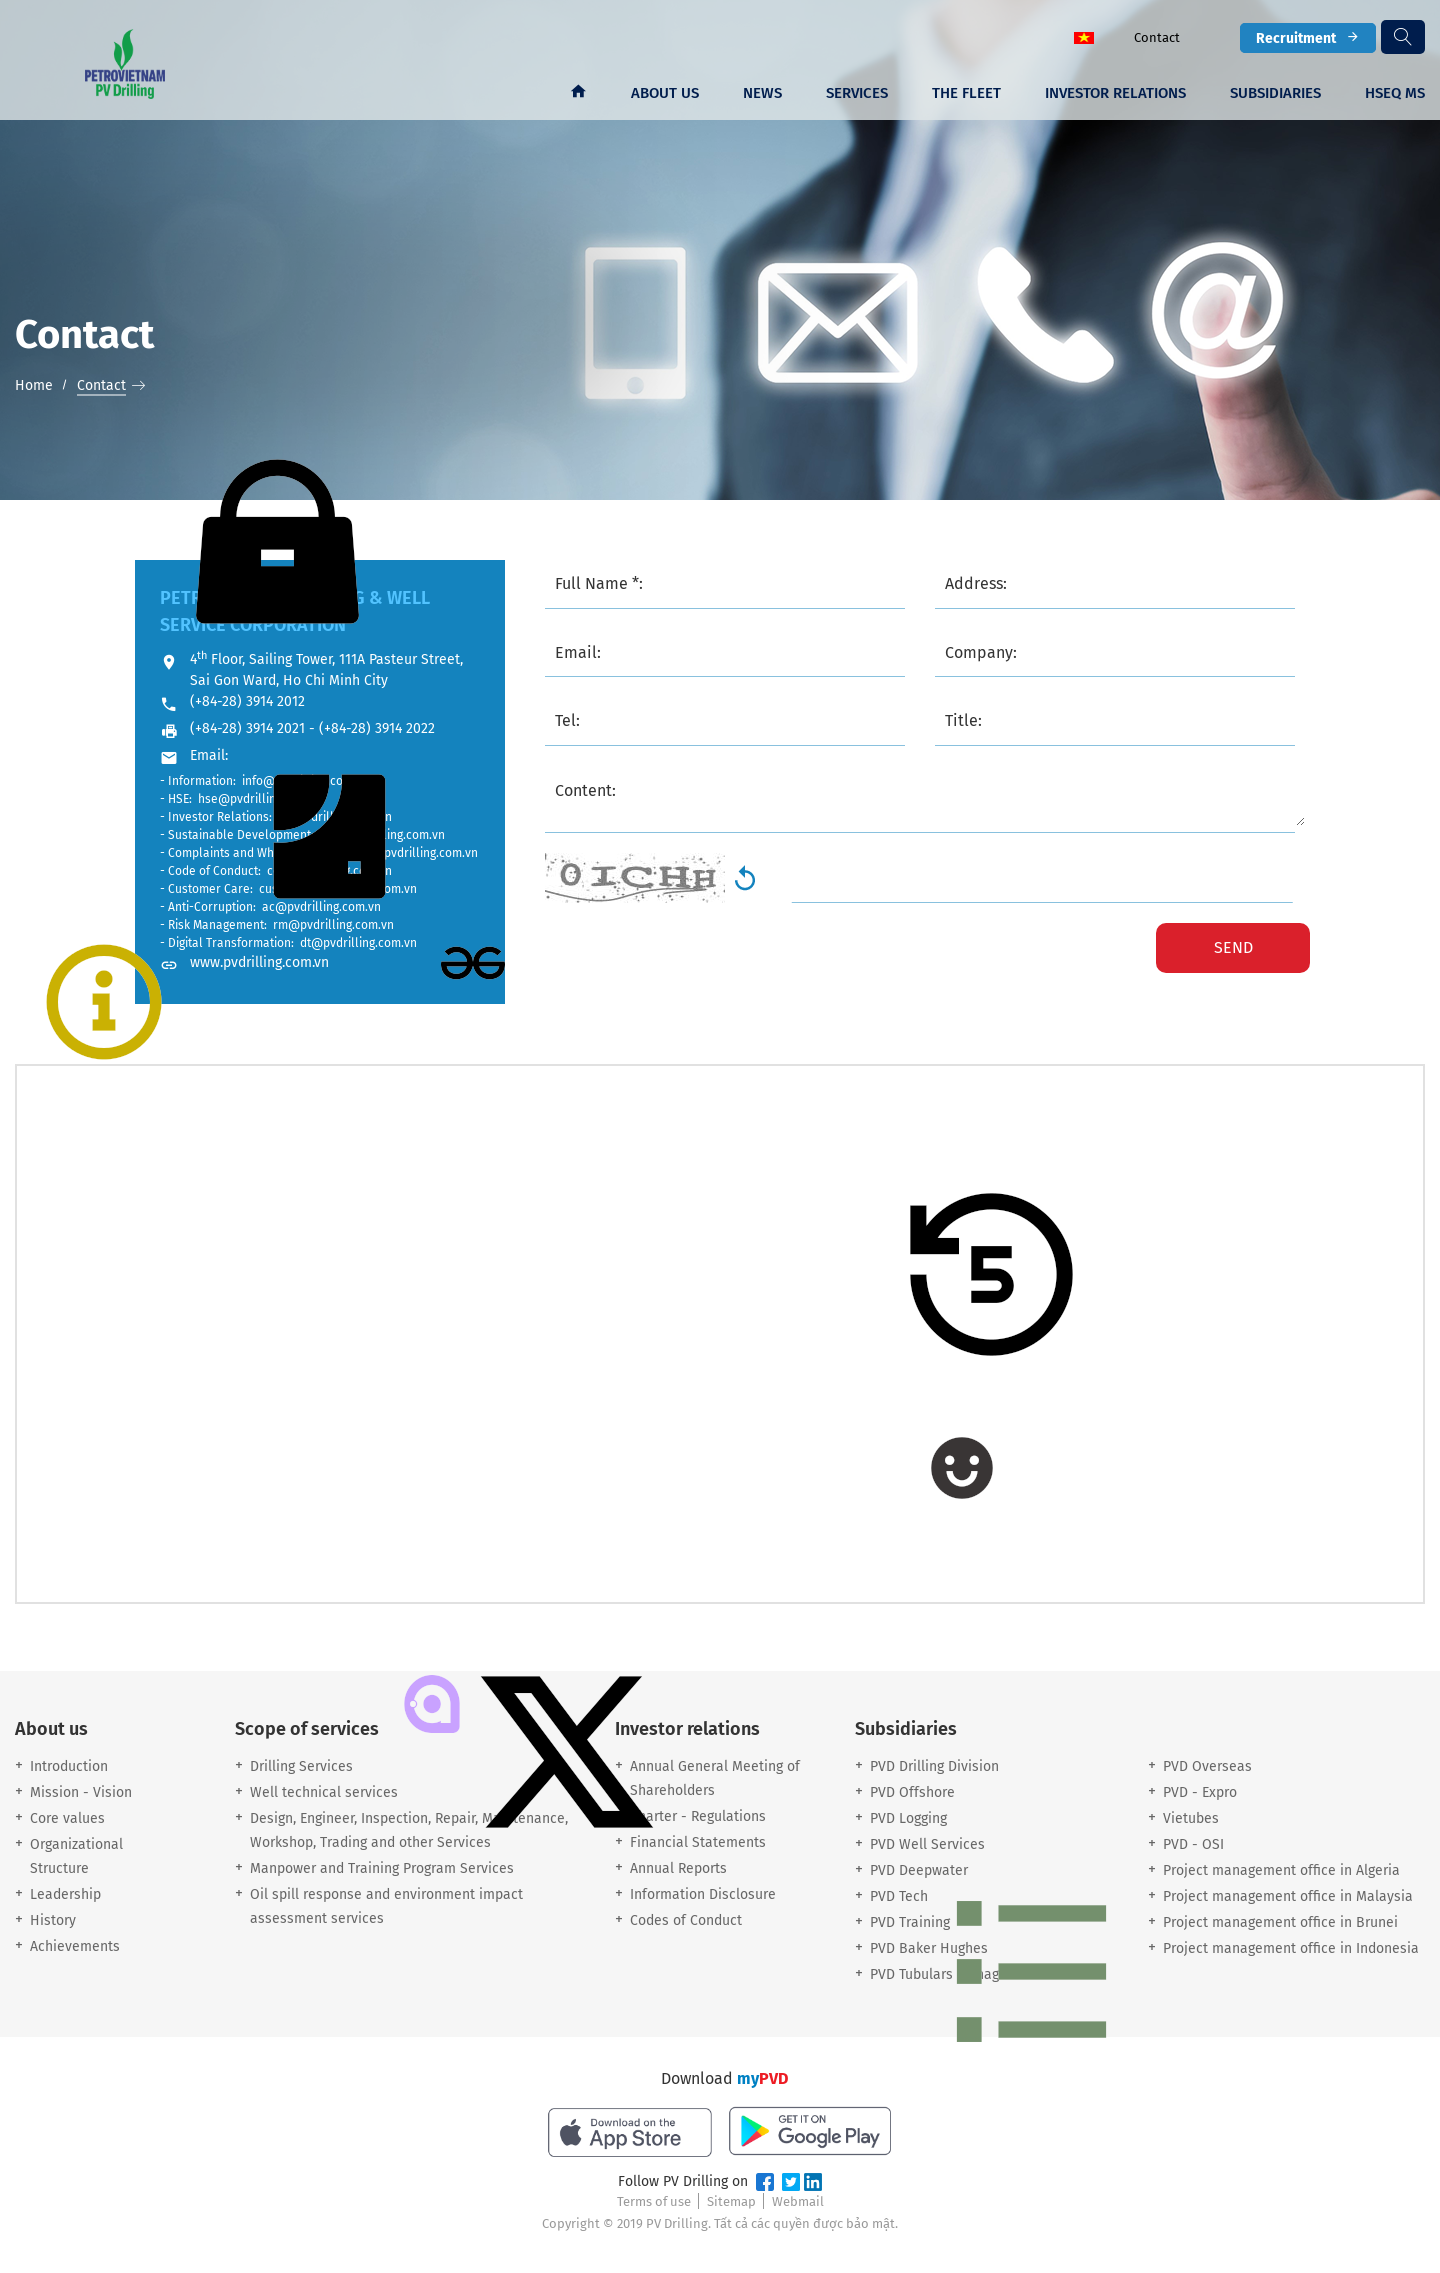 This screenshot has width=1440, height=2273. Describe the element at coordinates (1031, 1971) in the screenshot. I see `view checklist or task list` at that location.